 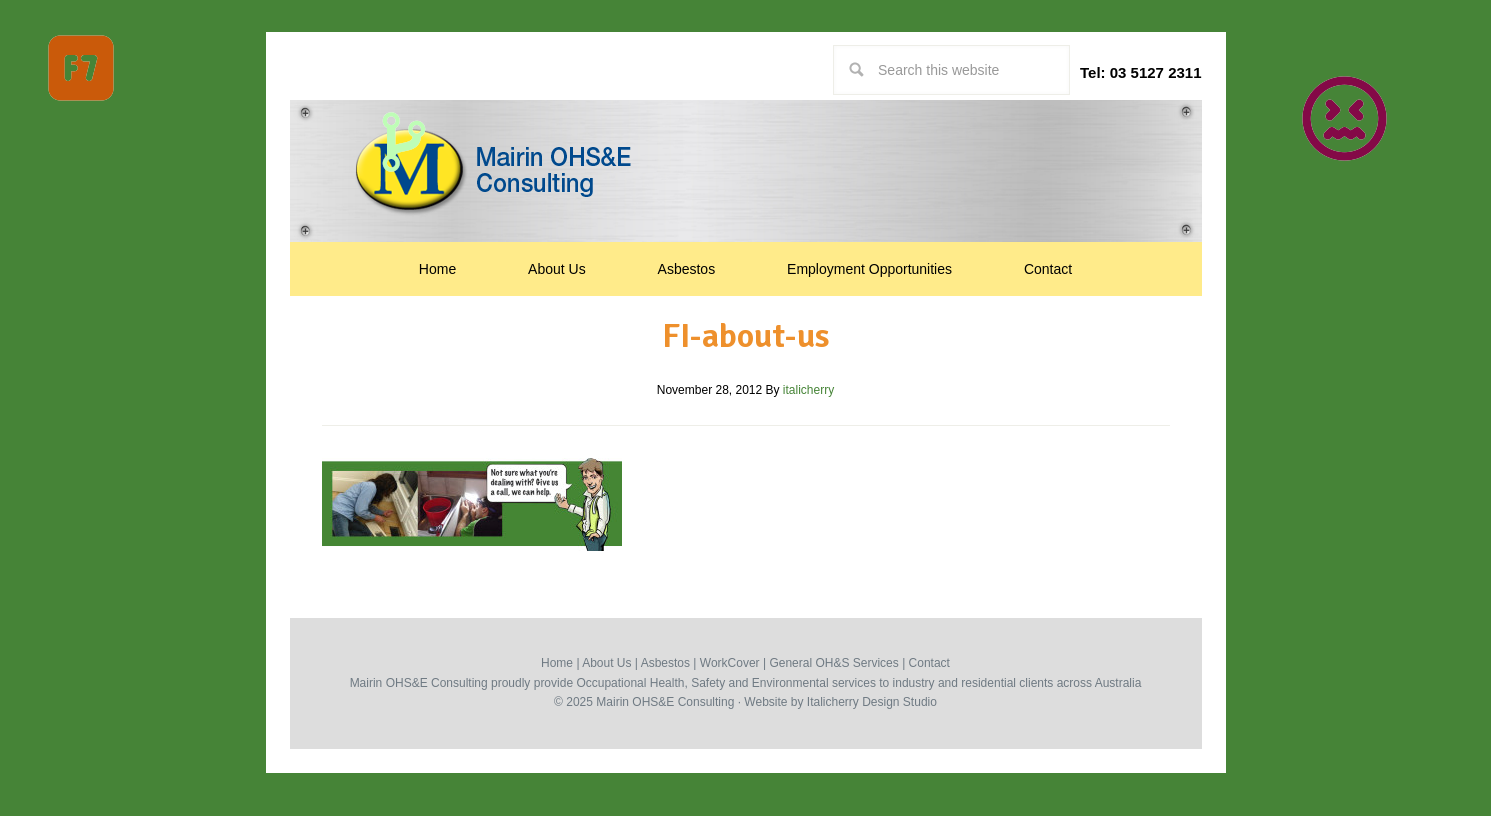 I want to click on F7 keyboard function key, so click(x=81, y=68).